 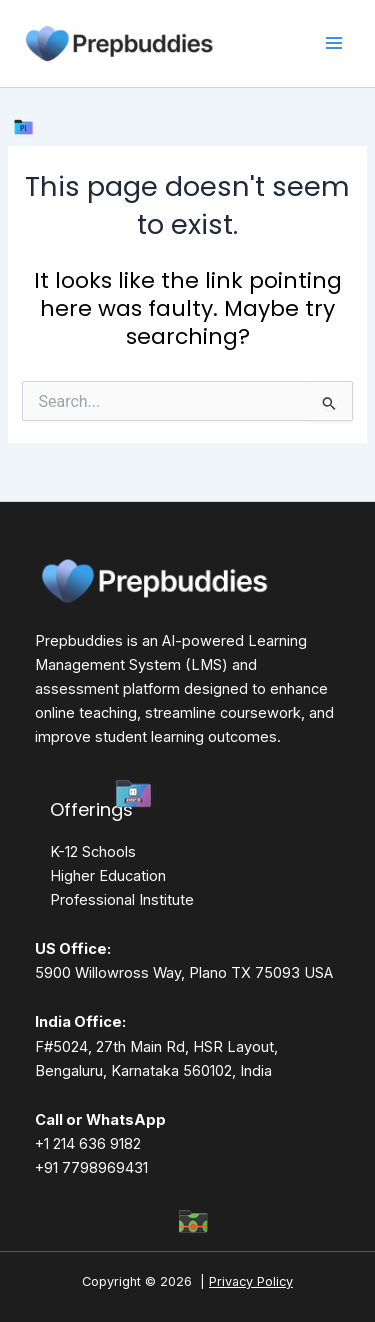 What do you see at coordinates (133, 794) in the screenshot?
I see `open folder containing aseprite project files` at bounding box center [133, 794].